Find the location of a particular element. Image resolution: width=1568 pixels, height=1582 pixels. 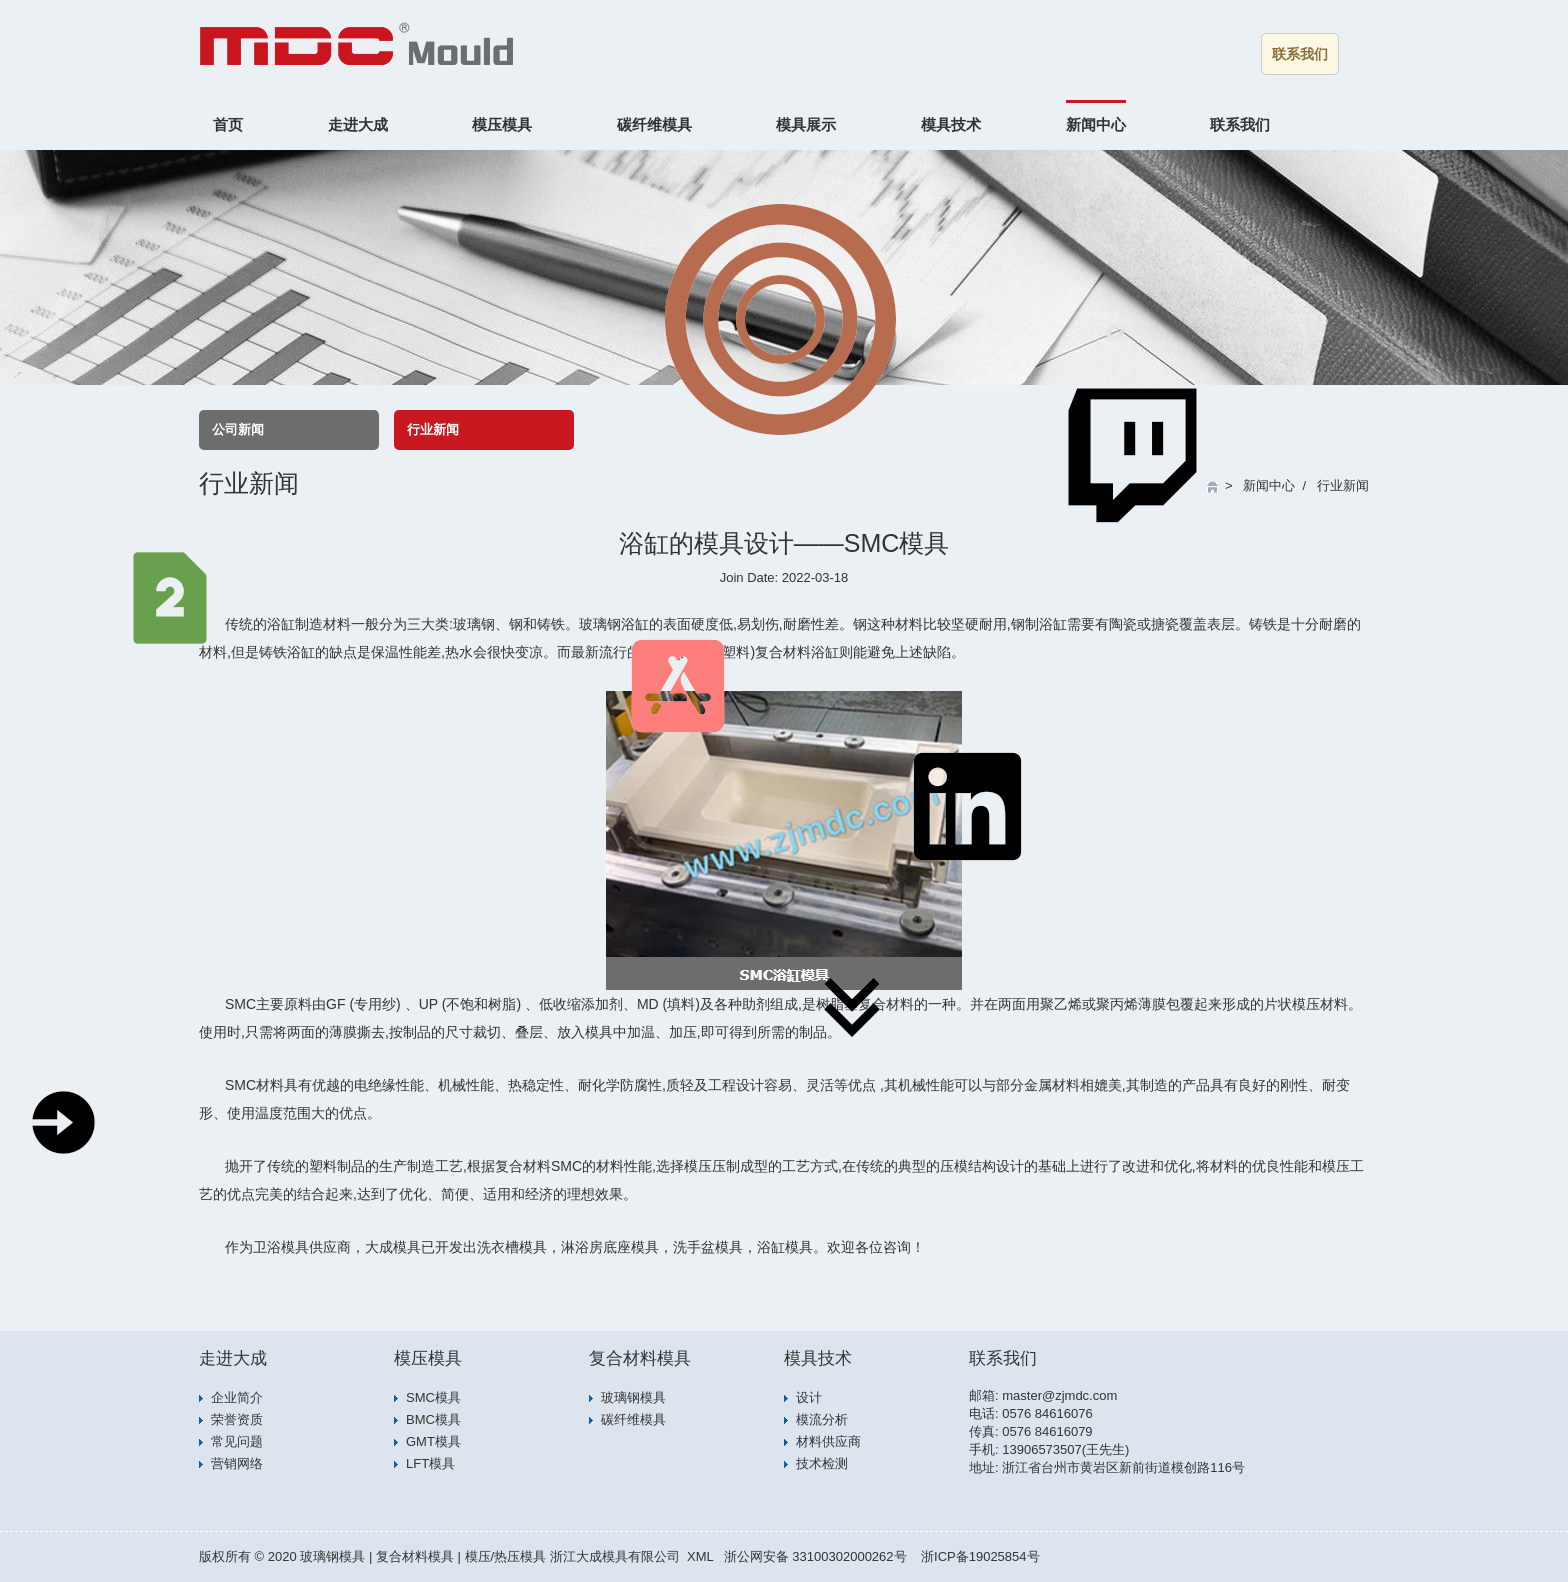

scroll down to see more content is located at coordinates (852, 1005).